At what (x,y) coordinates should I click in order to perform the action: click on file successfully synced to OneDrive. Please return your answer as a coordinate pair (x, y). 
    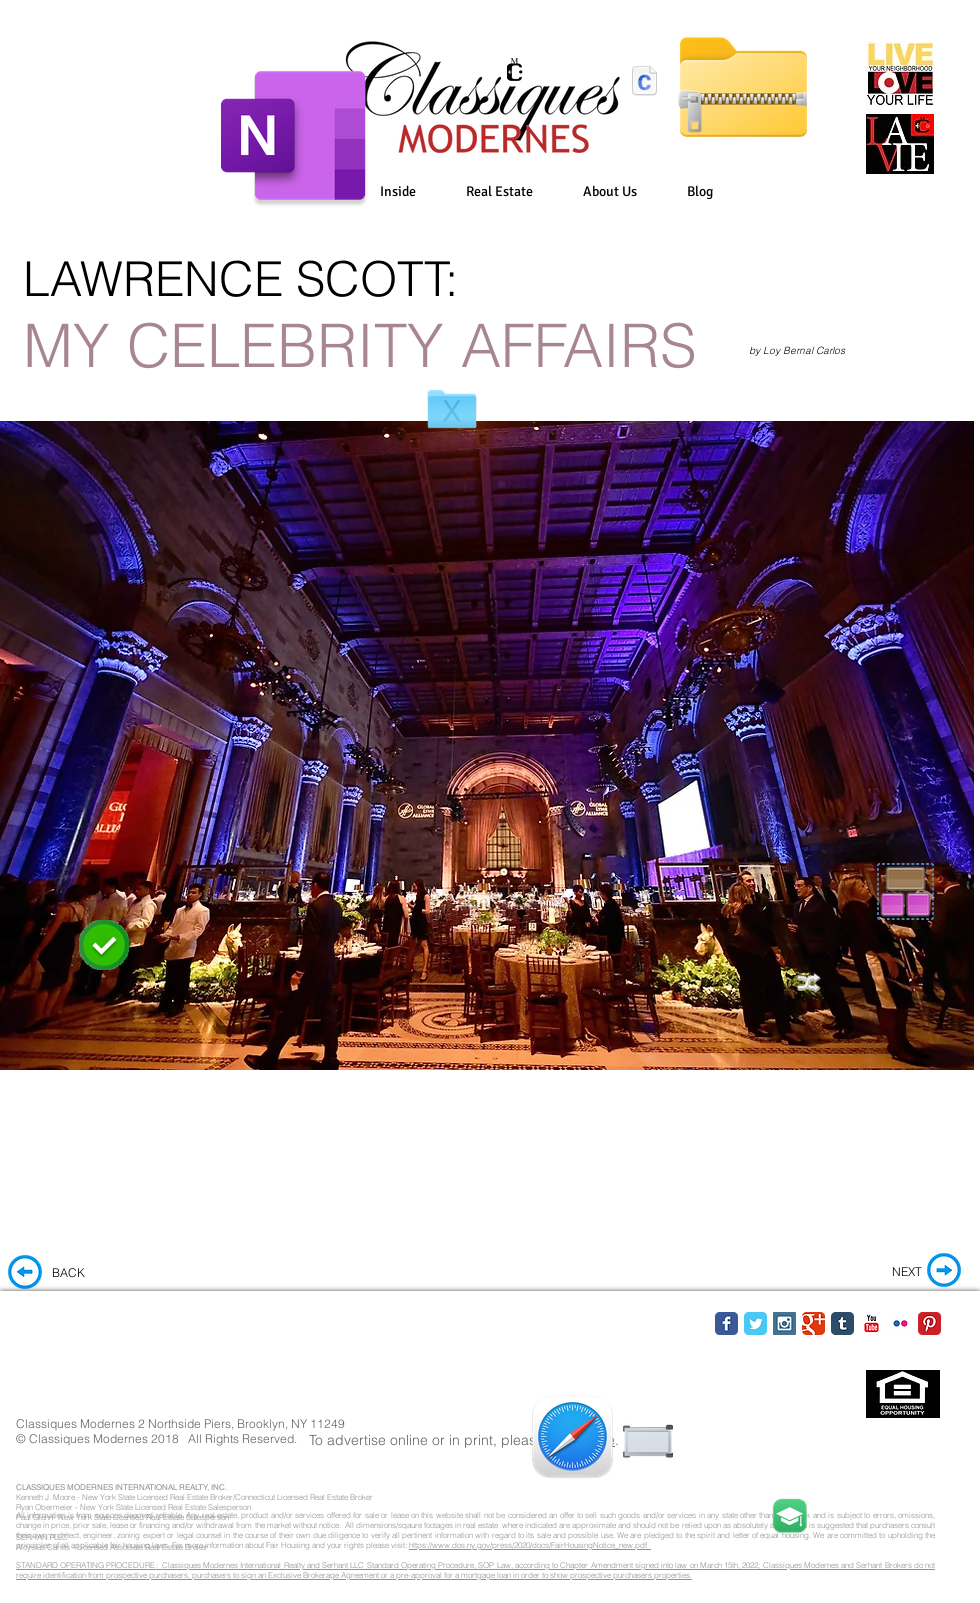
    Looking at the image, I should click on (104, 945).